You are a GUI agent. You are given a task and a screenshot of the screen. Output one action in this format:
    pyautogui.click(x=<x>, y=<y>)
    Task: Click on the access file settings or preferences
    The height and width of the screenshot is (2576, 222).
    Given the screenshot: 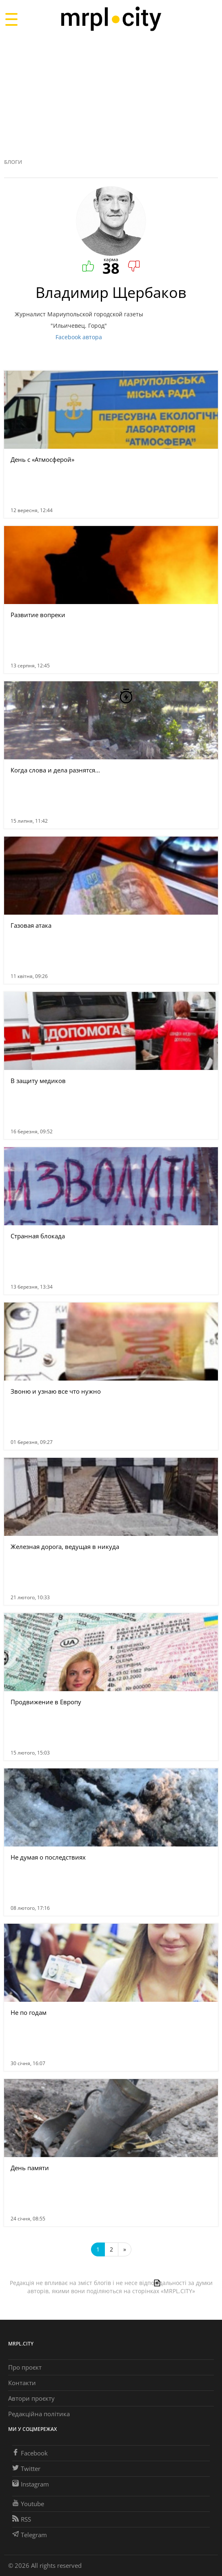 What is the action you would take?
    pyautogui.click(x=157, y=2283)
    